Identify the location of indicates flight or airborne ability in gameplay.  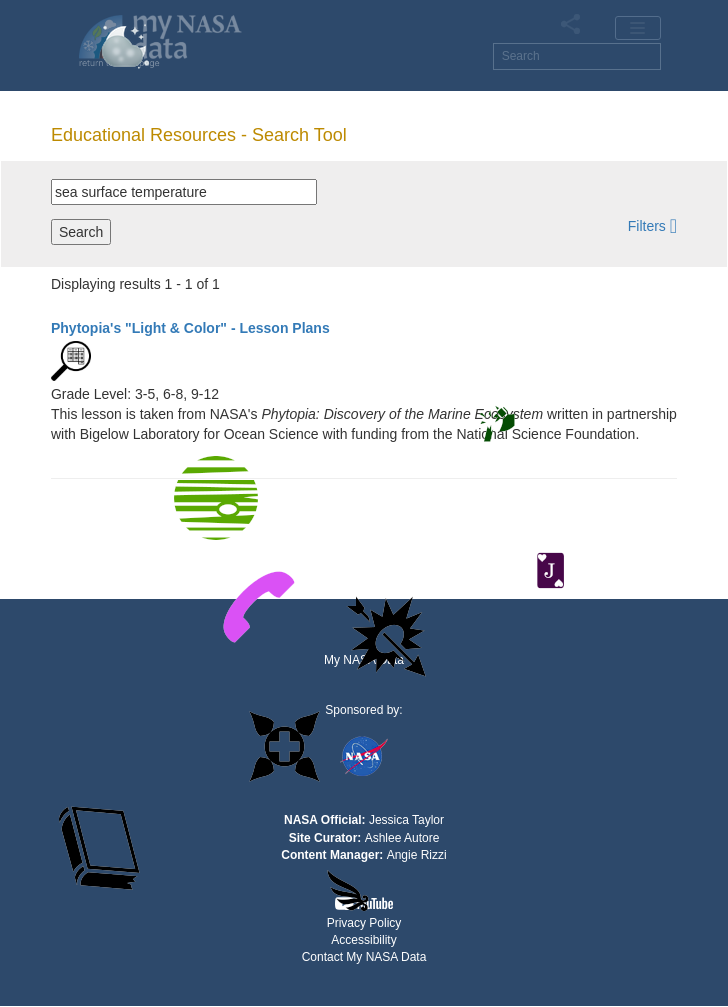
(347, 890).